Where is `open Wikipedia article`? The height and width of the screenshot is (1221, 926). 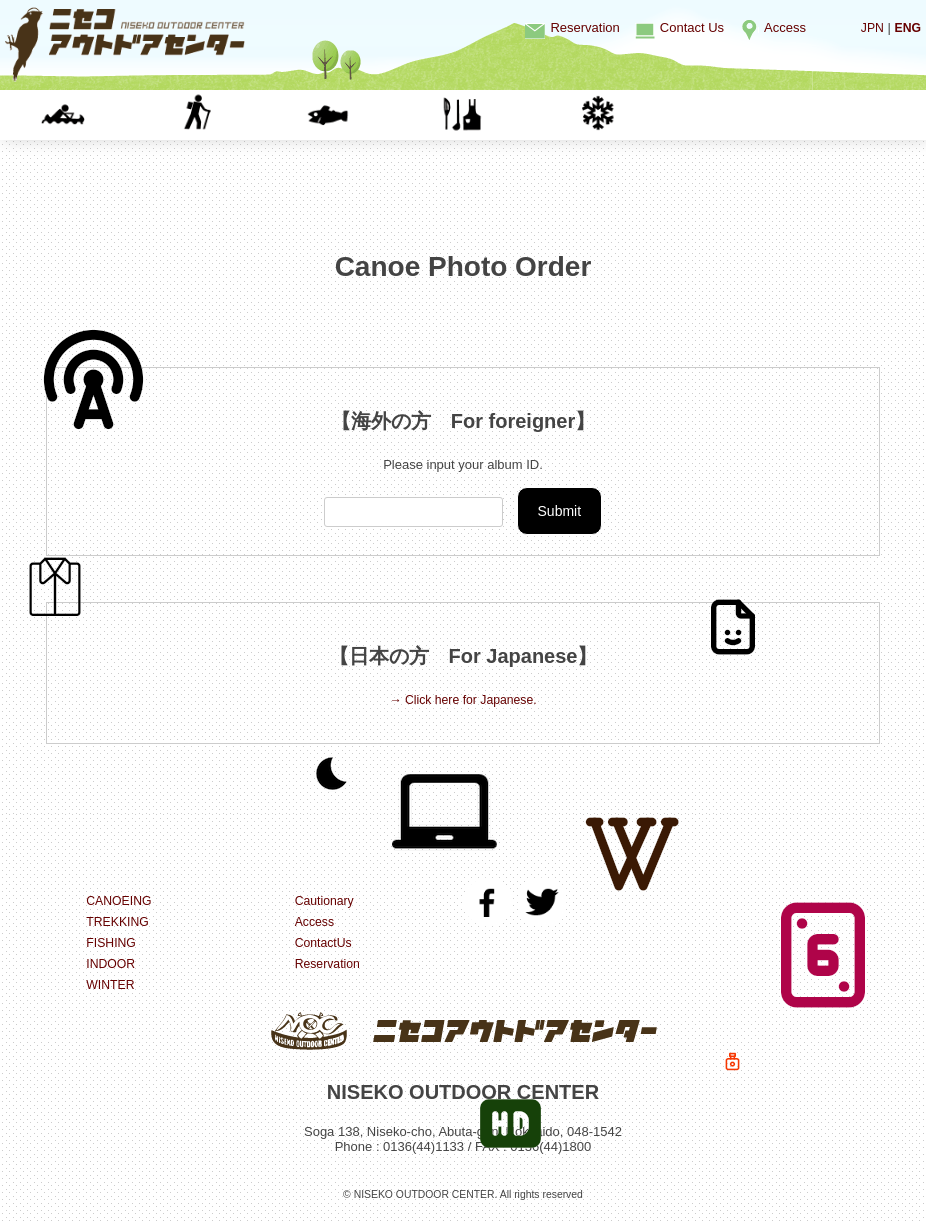
open Wikipedia article is located at coordinates (630, 853).